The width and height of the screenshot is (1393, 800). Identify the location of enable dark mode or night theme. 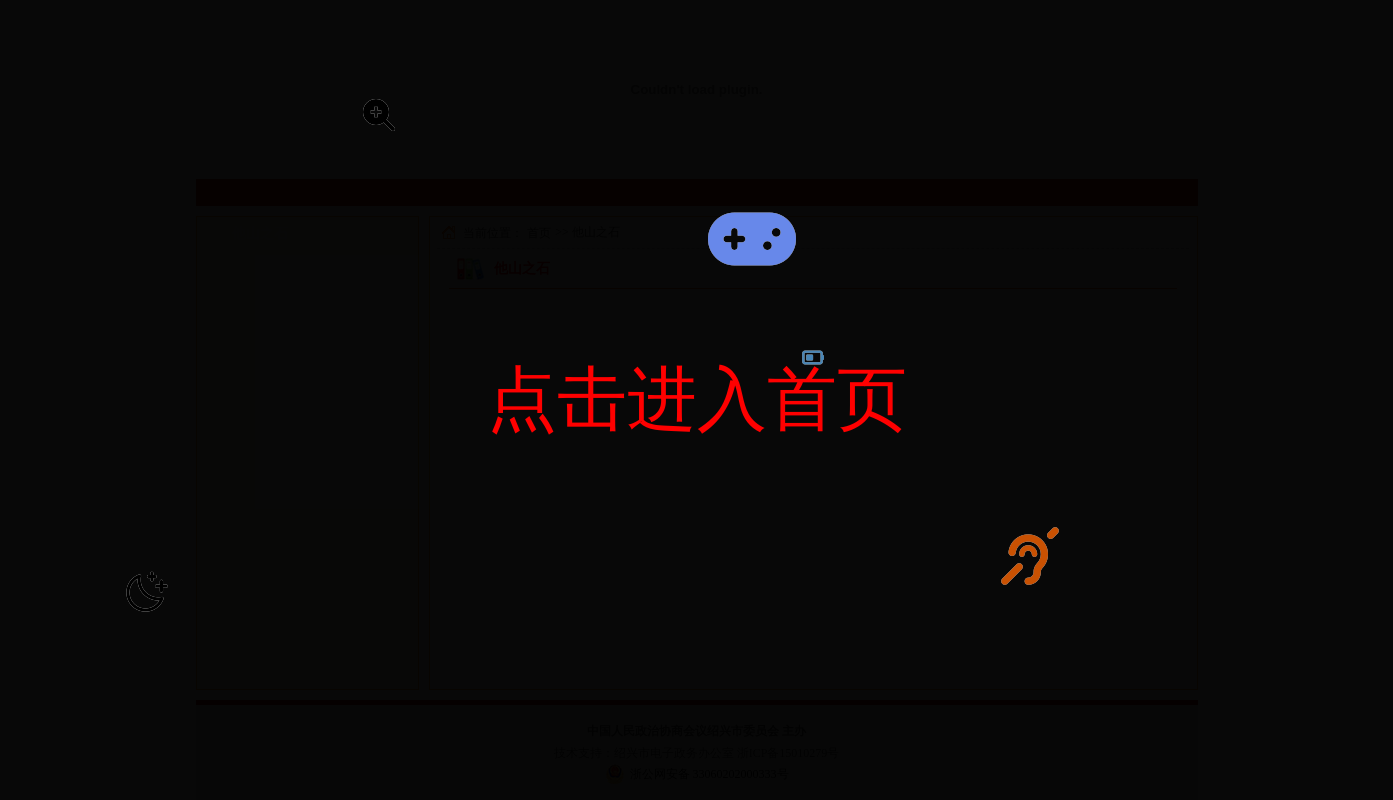
(145, 592).